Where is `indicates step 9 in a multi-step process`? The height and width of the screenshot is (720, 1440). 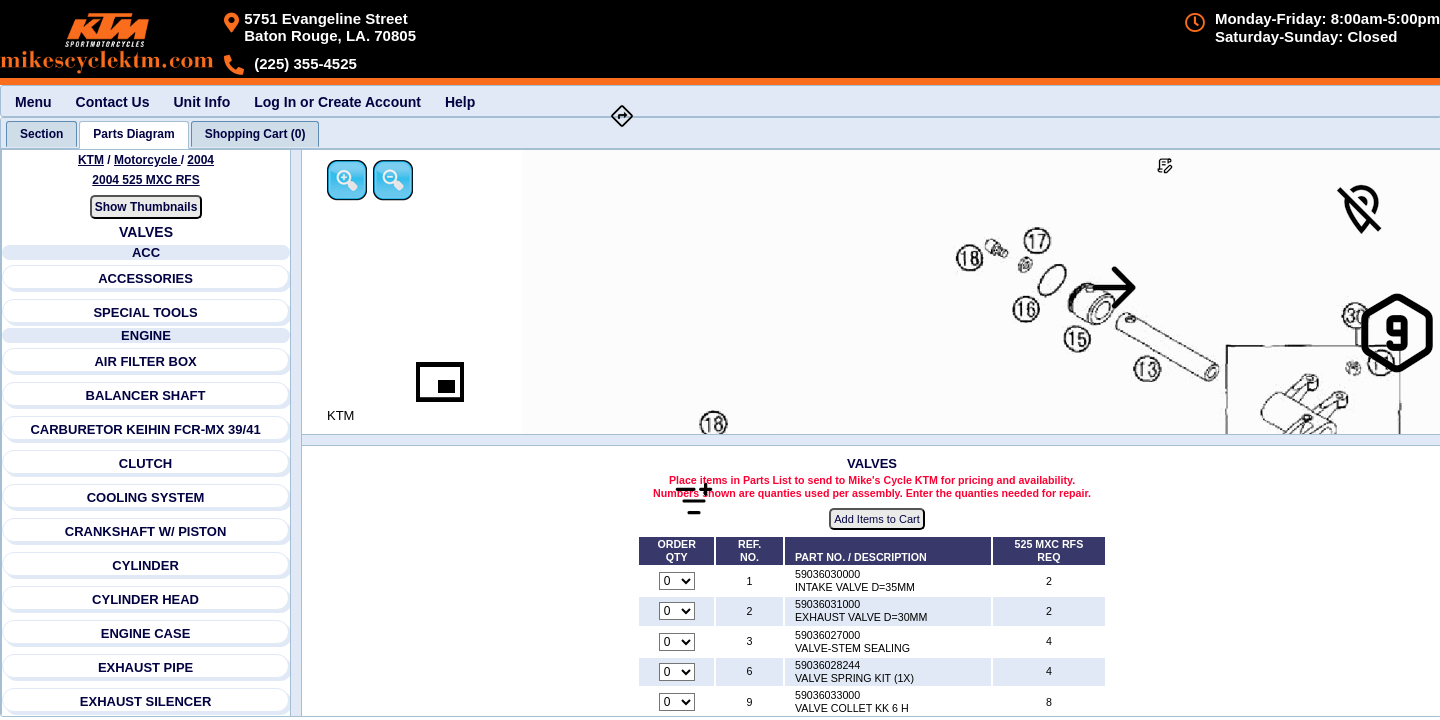 indicates step 9 in a multi-step process is located at coordinates (1397, 333).